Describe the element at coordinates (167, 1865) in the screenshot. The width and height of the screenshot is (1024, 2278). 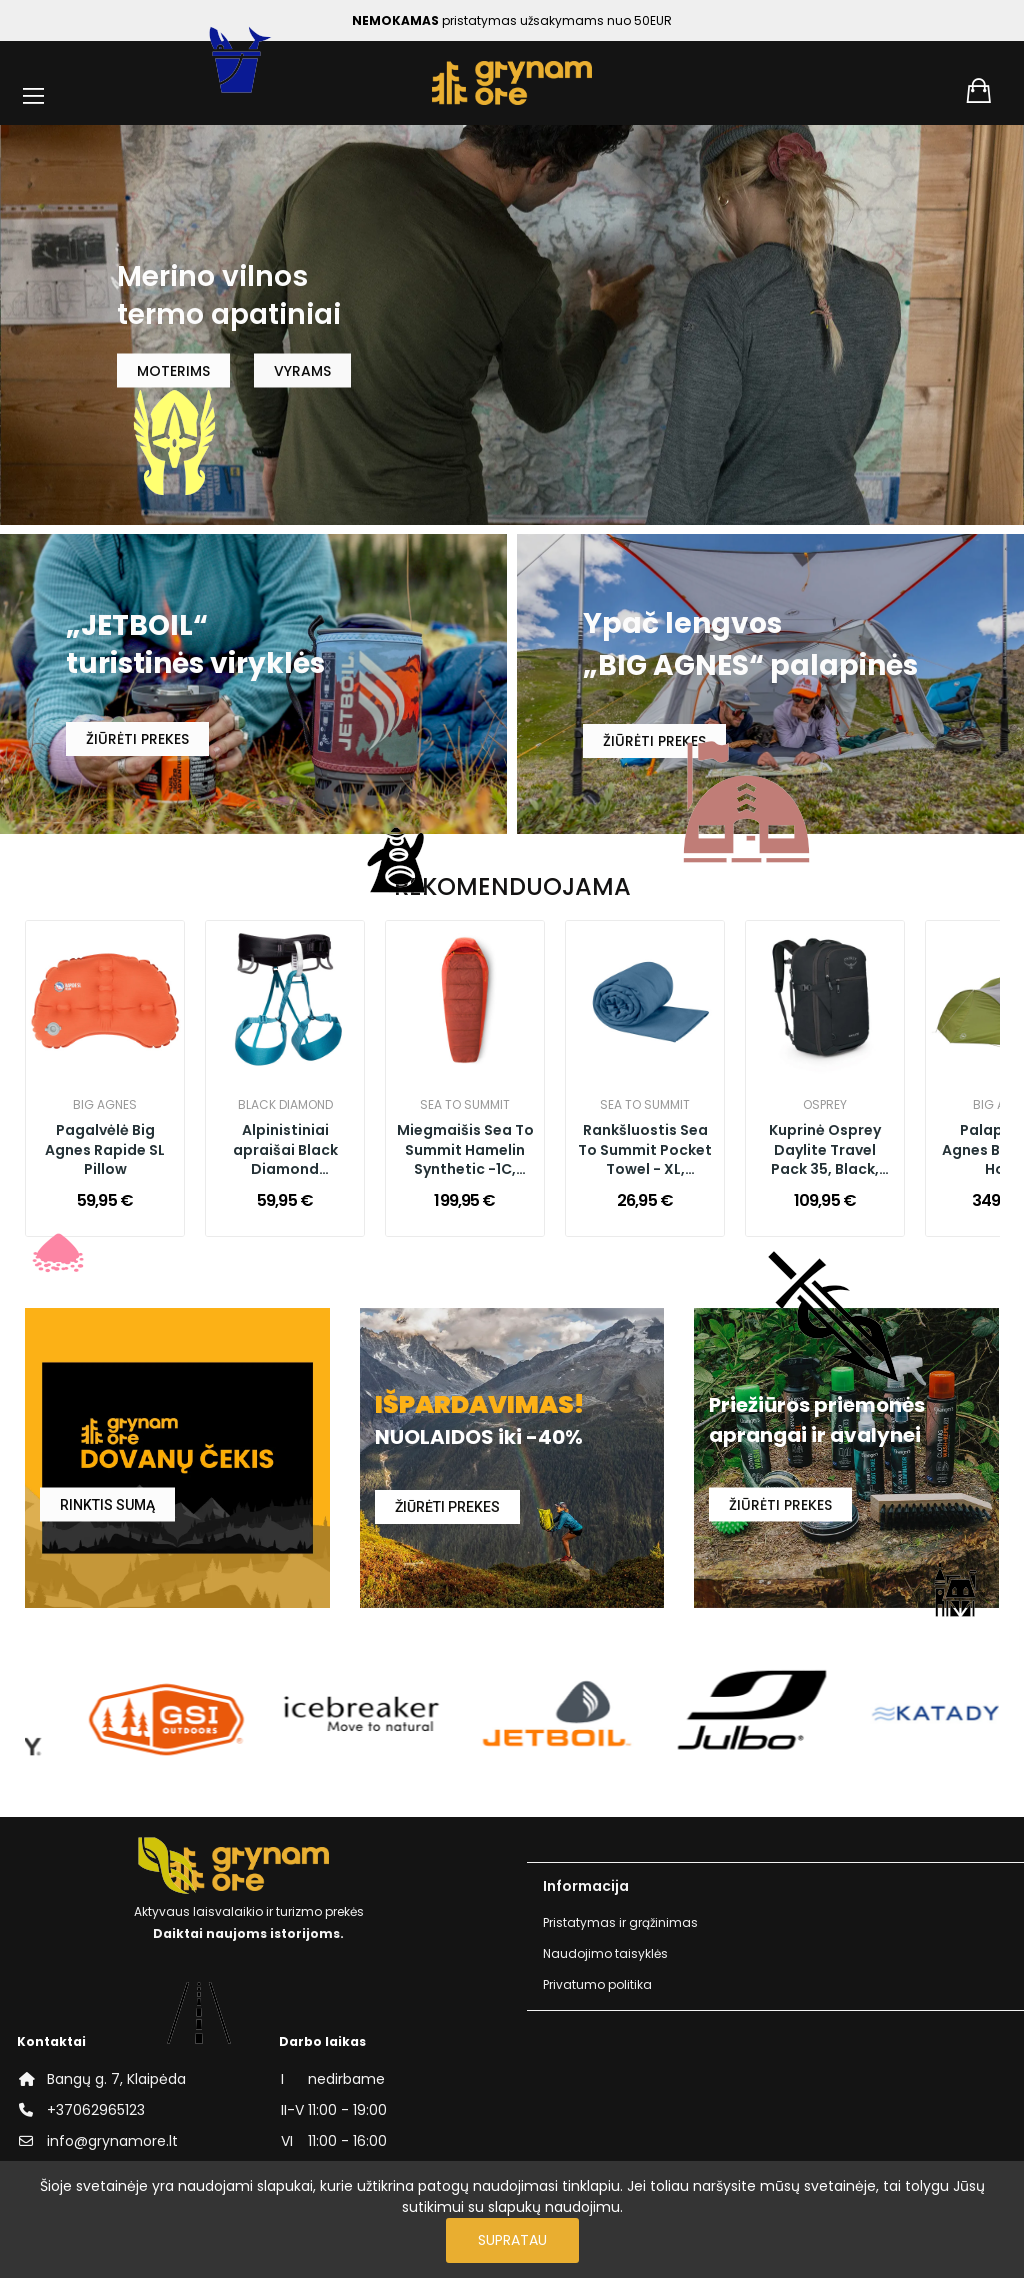
I see `activate tentacle attack ability` at that location.